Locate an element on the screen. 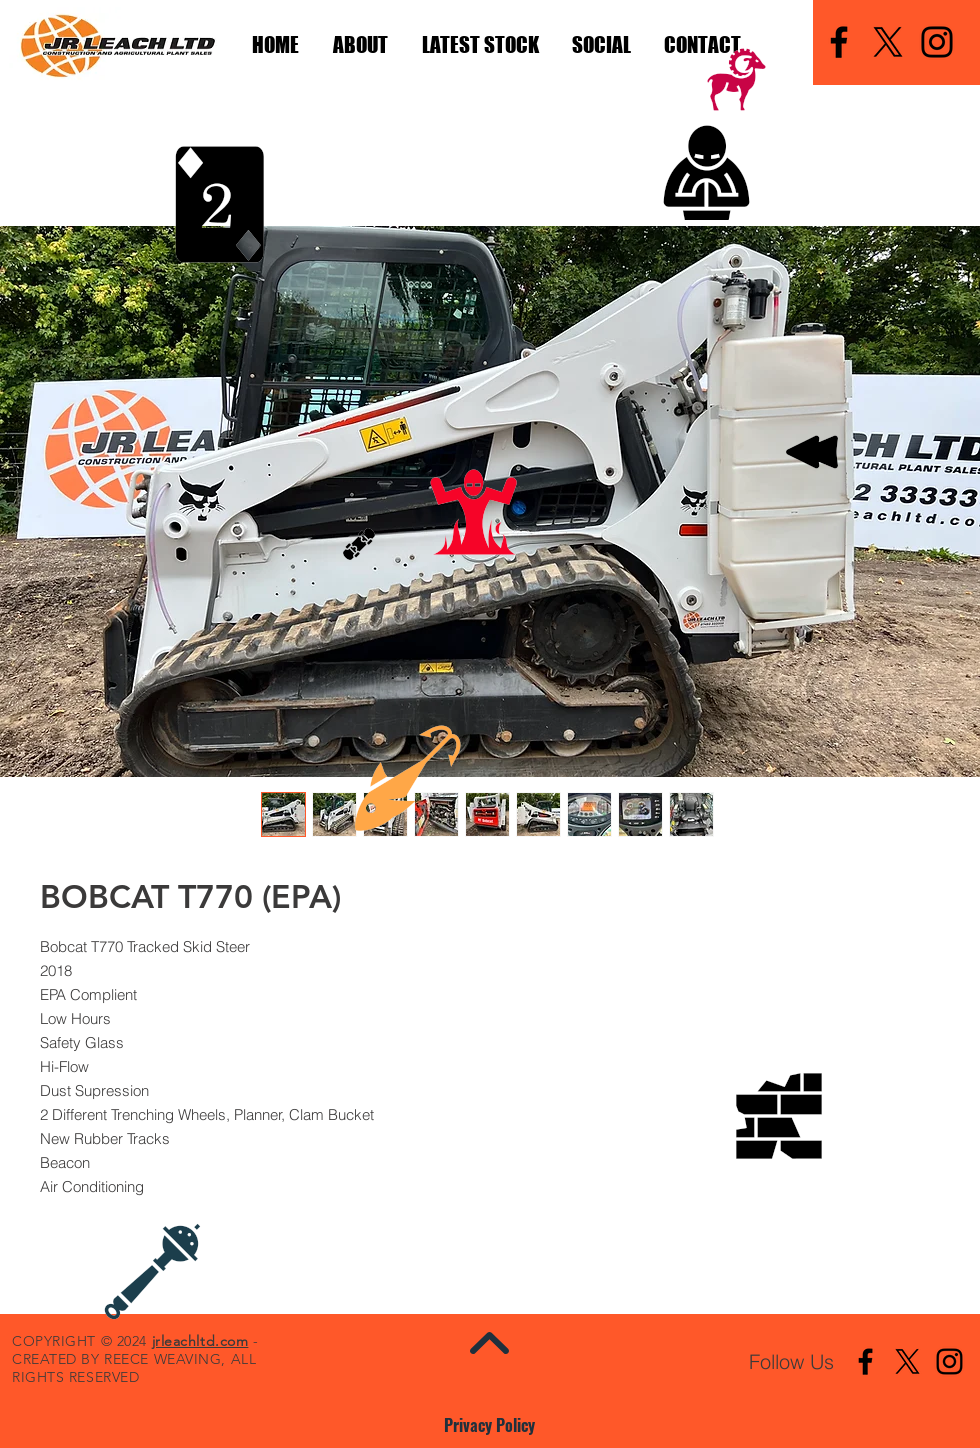 This screenshot has width=980, height=1448. represents the Aries zodiac sign is located at coordinates (736, 79).